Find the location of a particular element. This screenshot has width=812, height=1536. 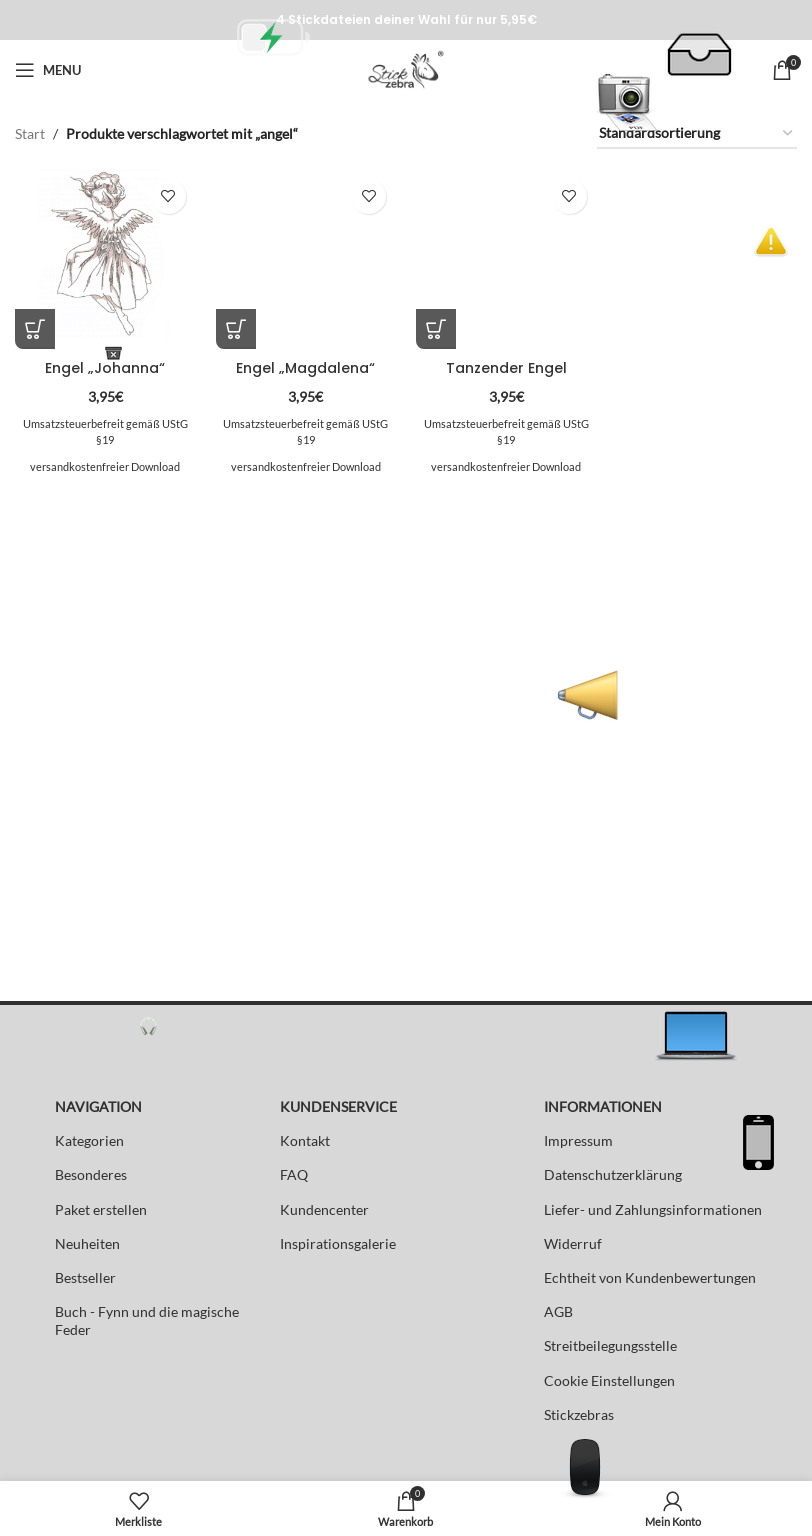

represents a macbook pro device in system settings is located at coordinates (696, 1029).